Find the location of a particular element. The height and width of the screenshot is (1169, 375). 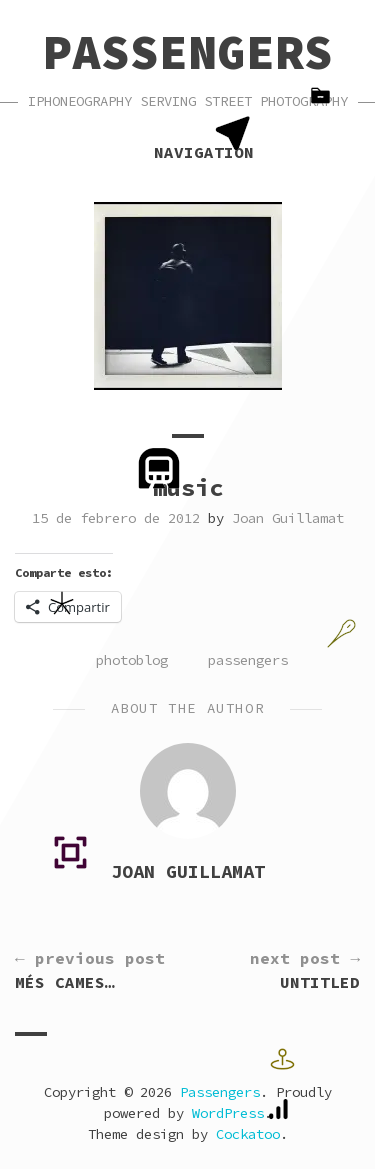

access subway or metro transit information is located at coordinates (159, 470).